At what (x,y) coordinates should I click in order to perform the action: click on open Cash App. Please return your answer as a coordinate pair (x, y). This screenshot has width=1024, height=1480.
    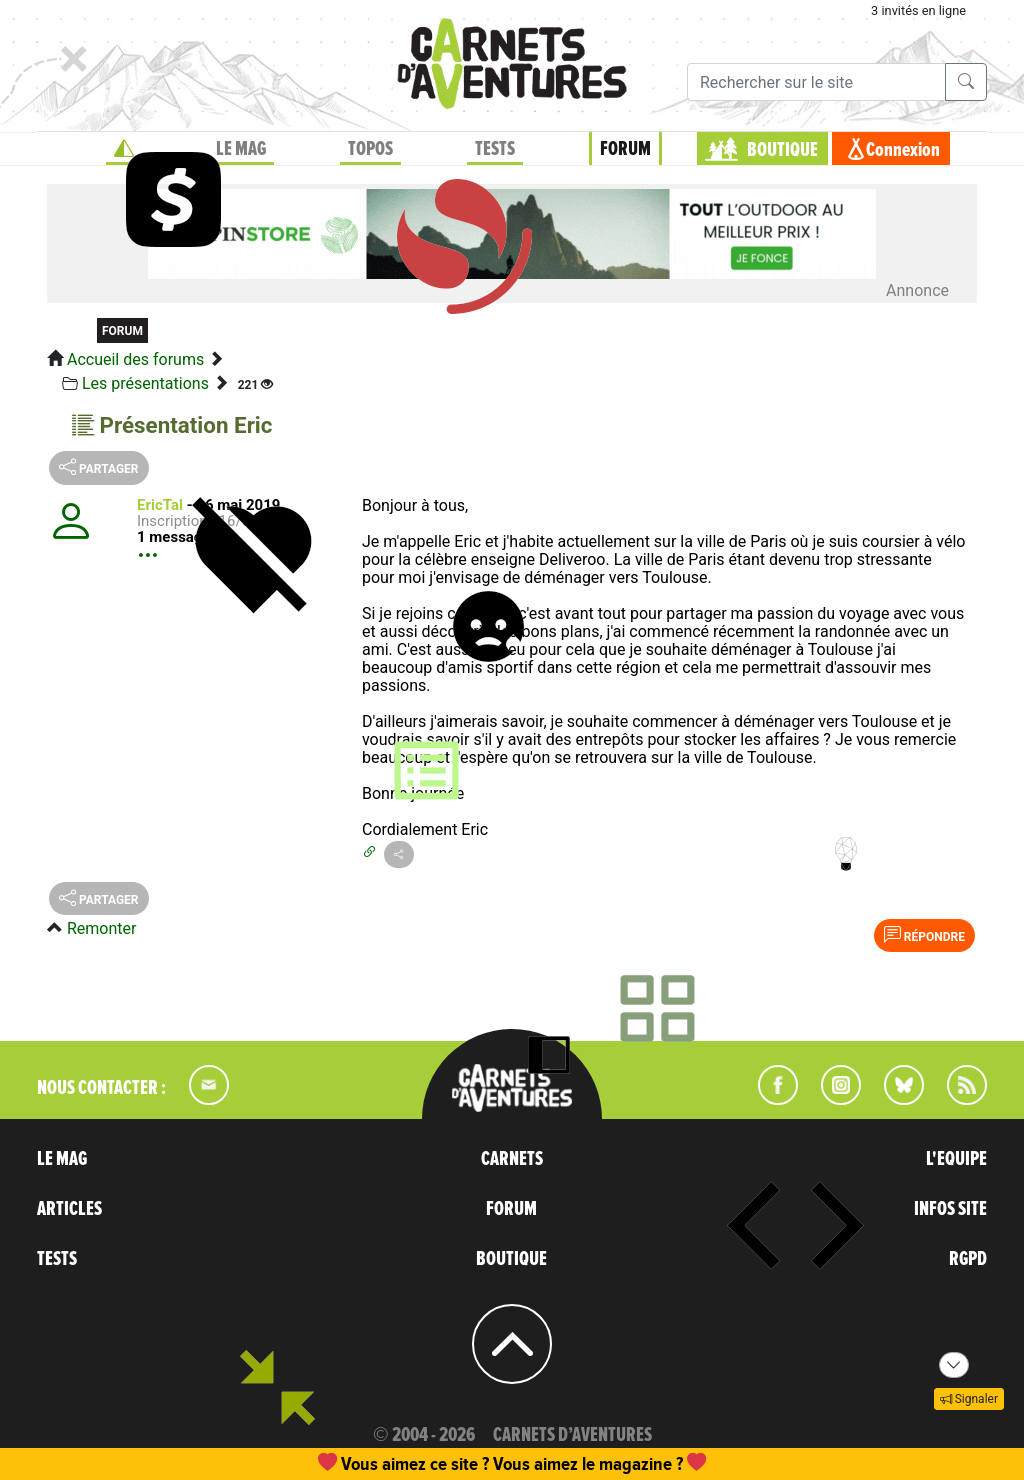
    Looking at the image, I should click on (173, 199).